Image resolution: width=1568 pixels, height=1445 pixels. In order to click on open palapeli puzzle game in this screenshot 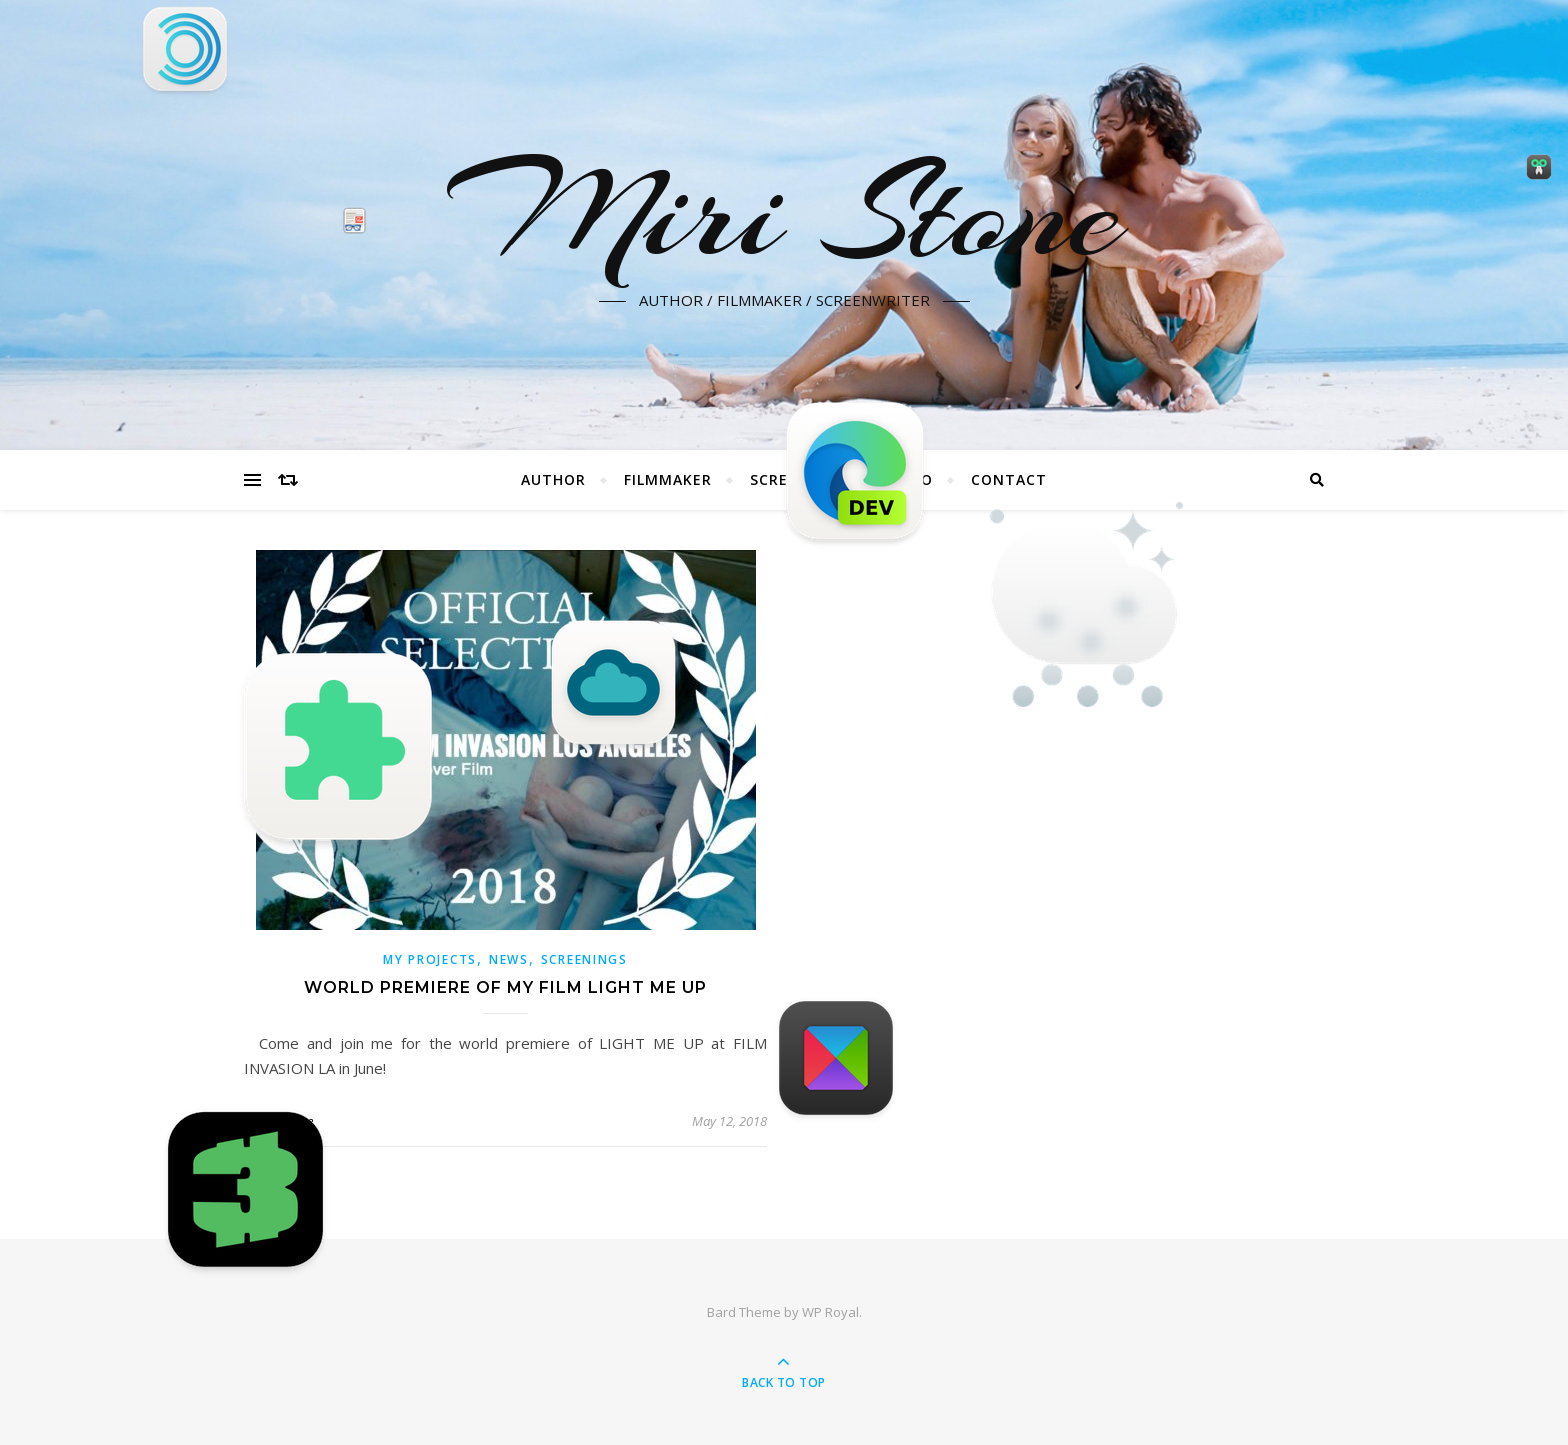, I will do `click(338, 746)`.